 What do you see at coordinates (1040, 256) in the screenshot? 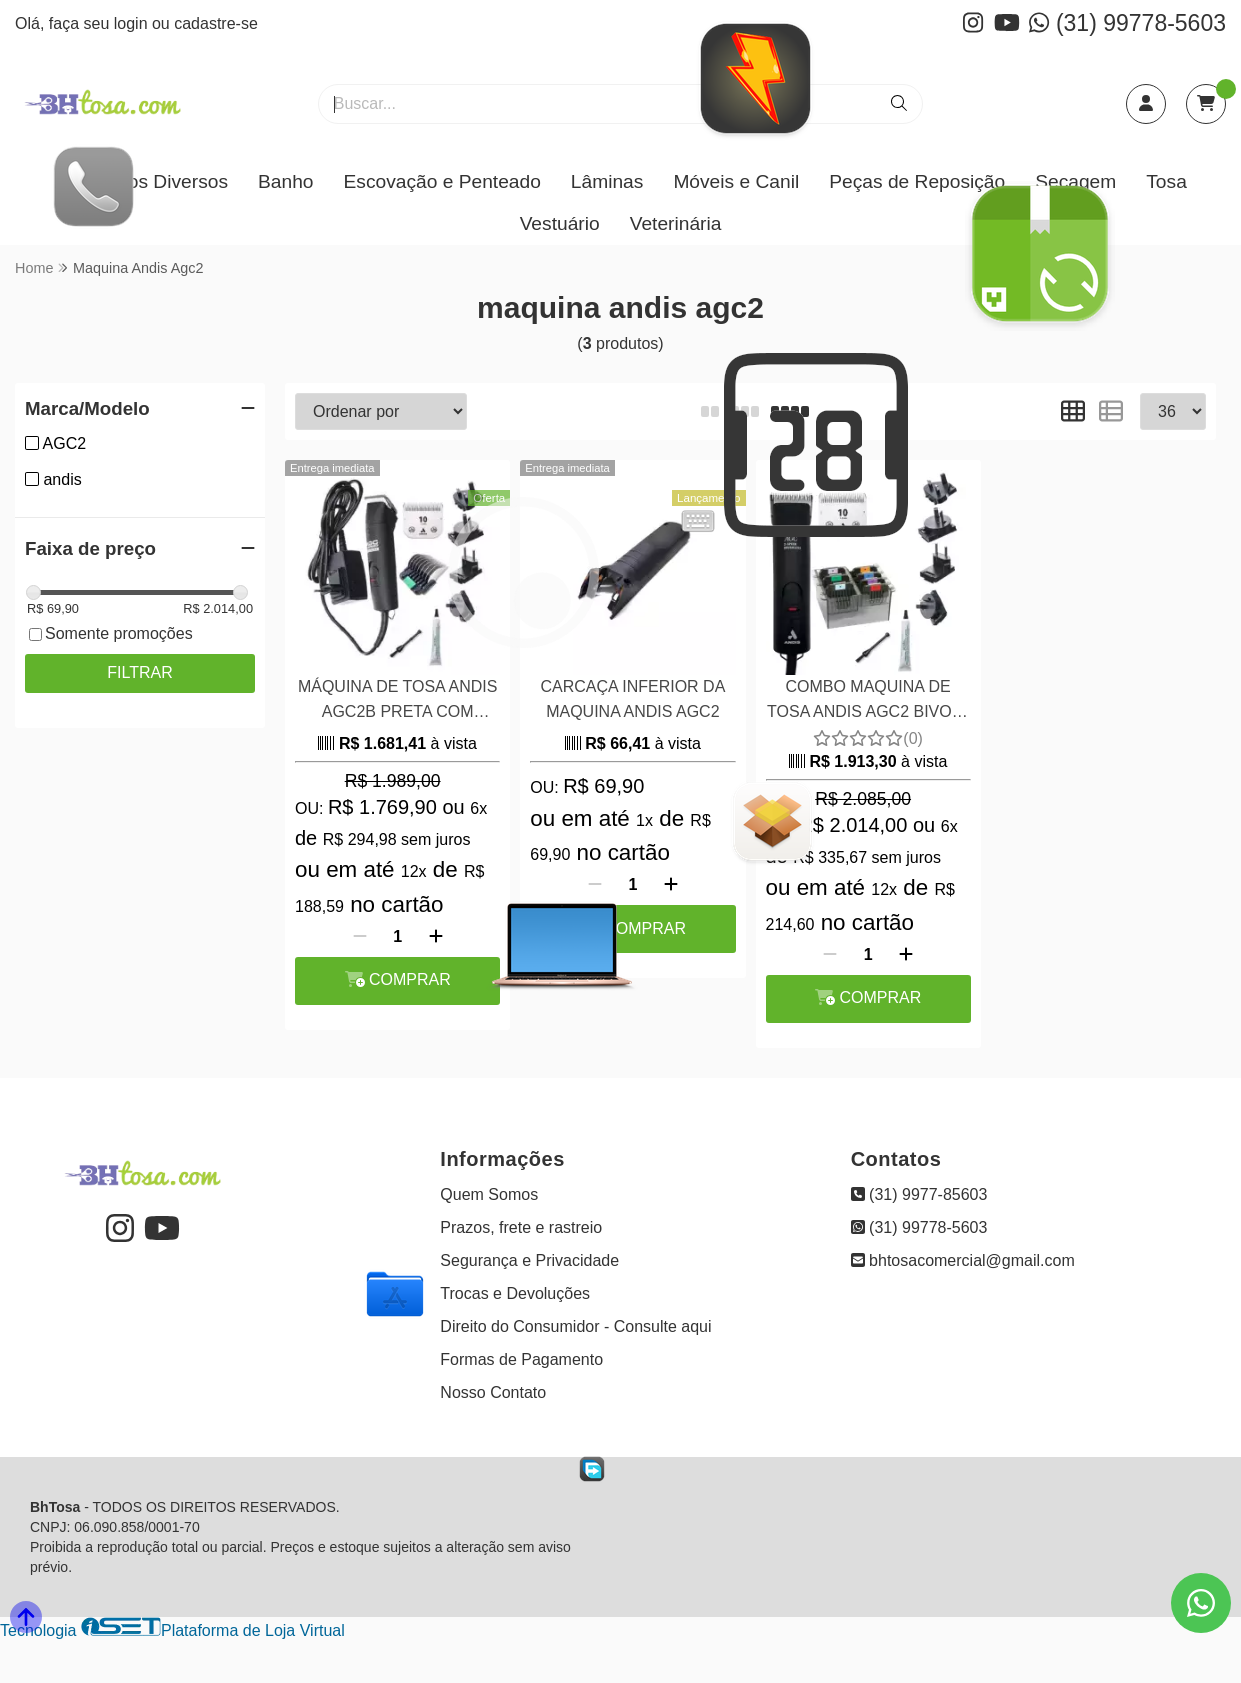
I see `update or refresh system packages` at bounding box center [1040, 256].